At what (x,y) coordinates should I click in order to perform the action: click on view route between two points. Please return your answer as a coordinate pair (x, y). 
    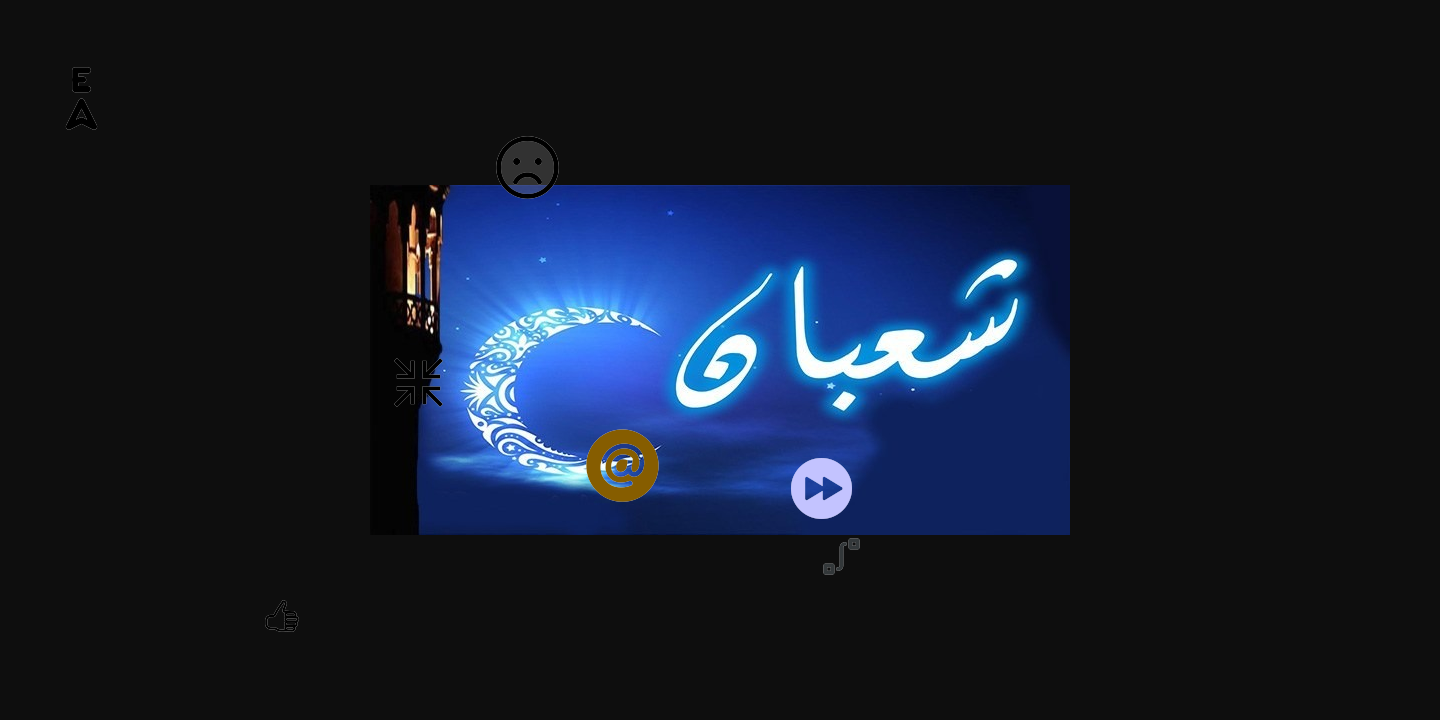
    Looking at the image, I should click on (841, 556).